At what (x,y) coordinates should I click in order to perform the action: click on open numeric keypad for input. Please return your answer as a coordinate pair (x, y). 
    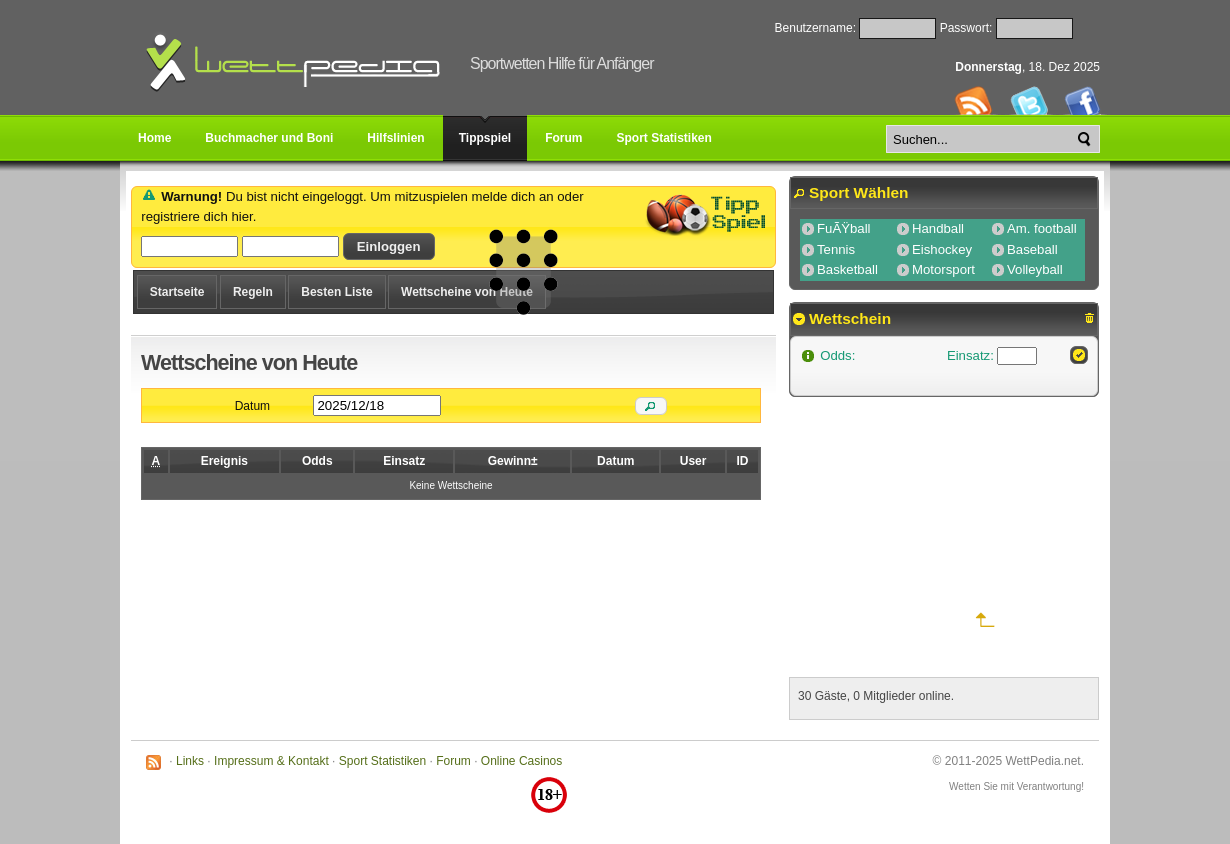
    Looking at the image, I should click on (523, 270).